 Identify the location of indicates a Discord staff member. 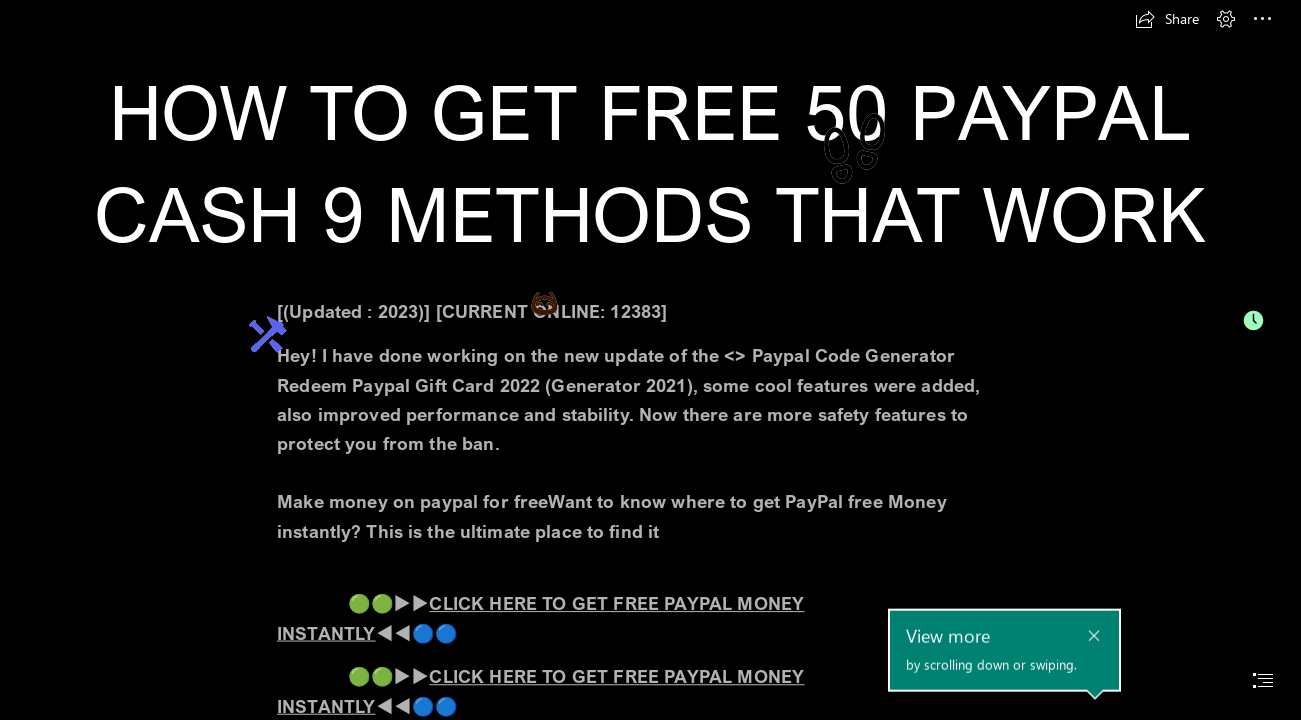
(268, 334).